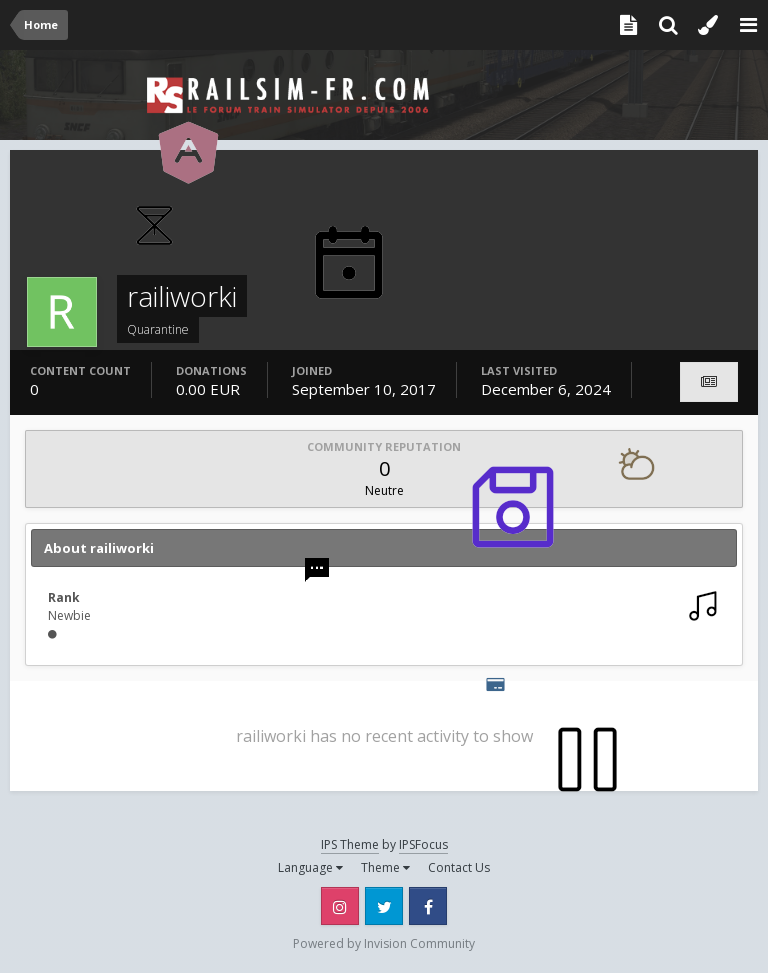 The height and width of the screenshot is (973, 768). I want to click on open text messaging app, so click(317, 570).